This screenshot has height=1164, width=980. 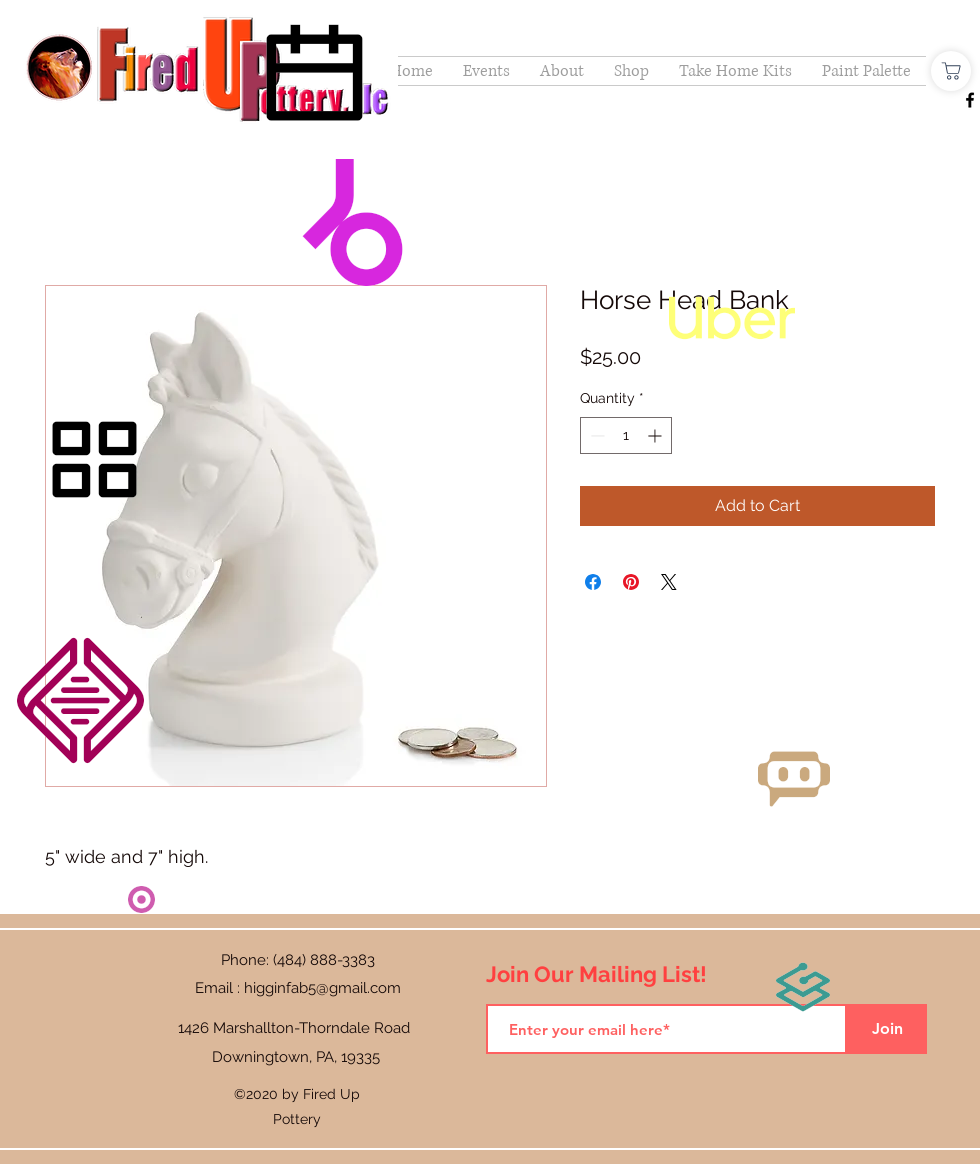 I want to click on switch to gallery view, so click(x=94, y=459).